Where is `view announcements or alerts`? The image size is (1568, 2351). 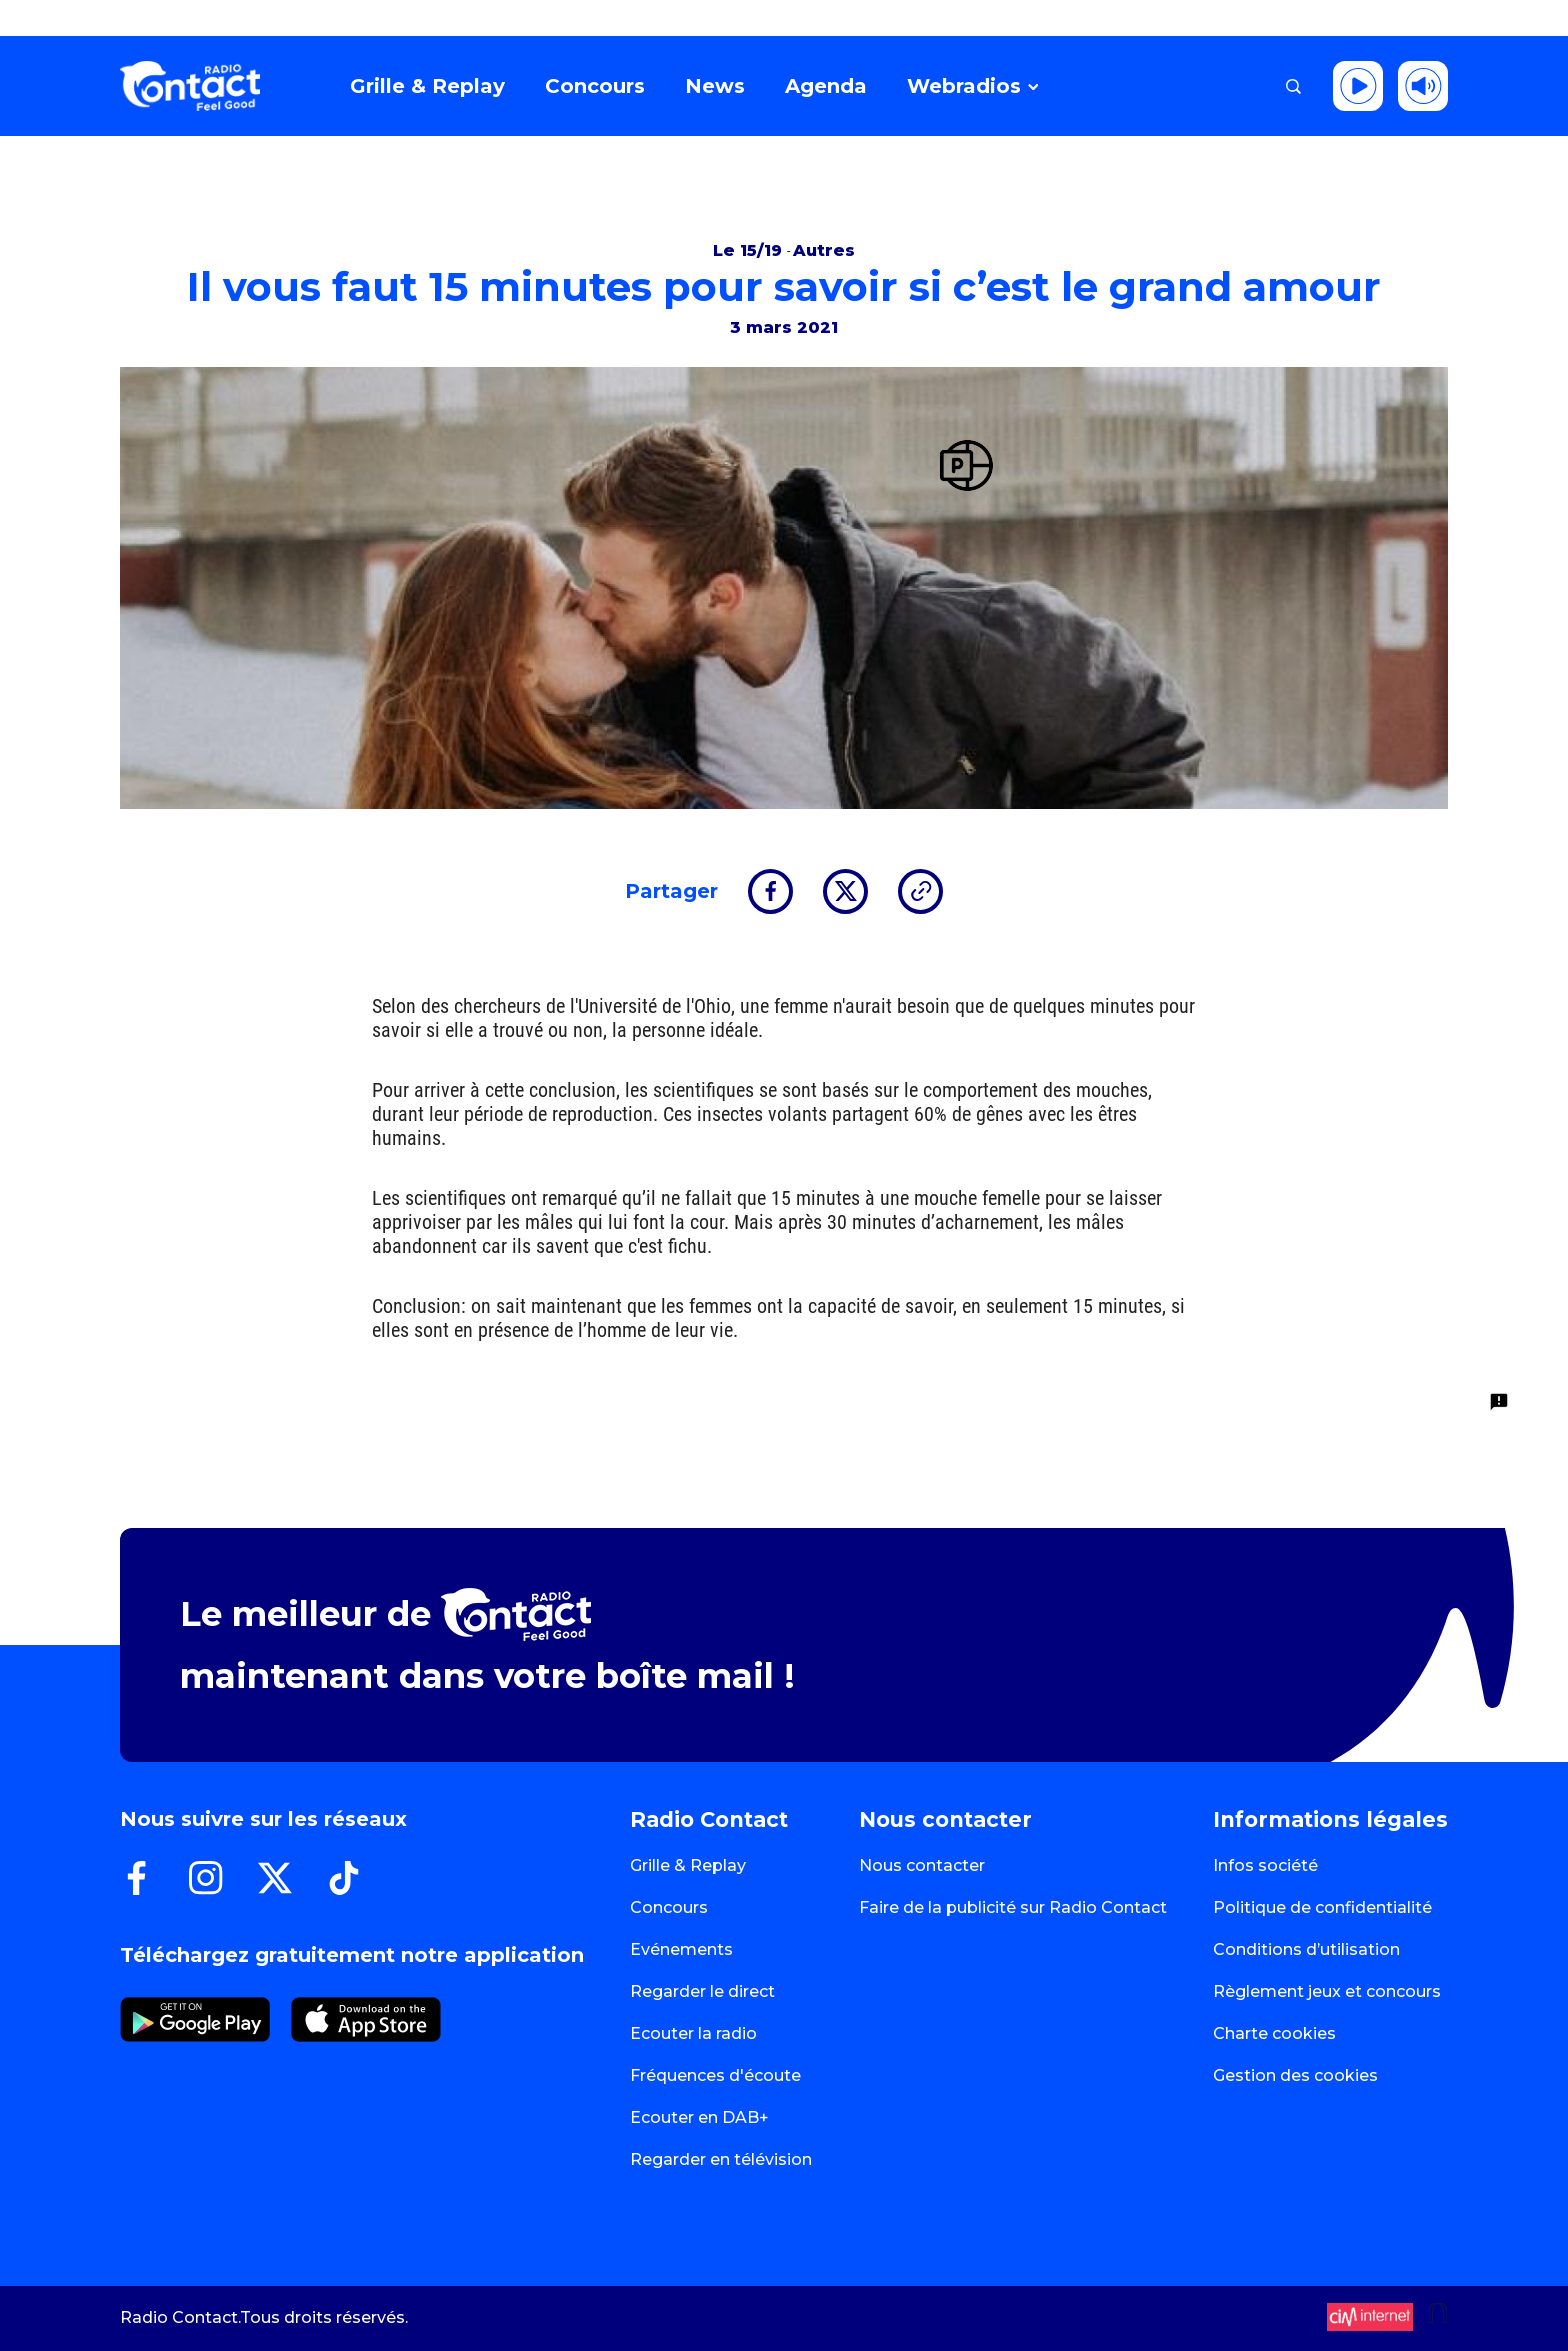
view announcements or alerts is located at coordinates (1499, 1402).